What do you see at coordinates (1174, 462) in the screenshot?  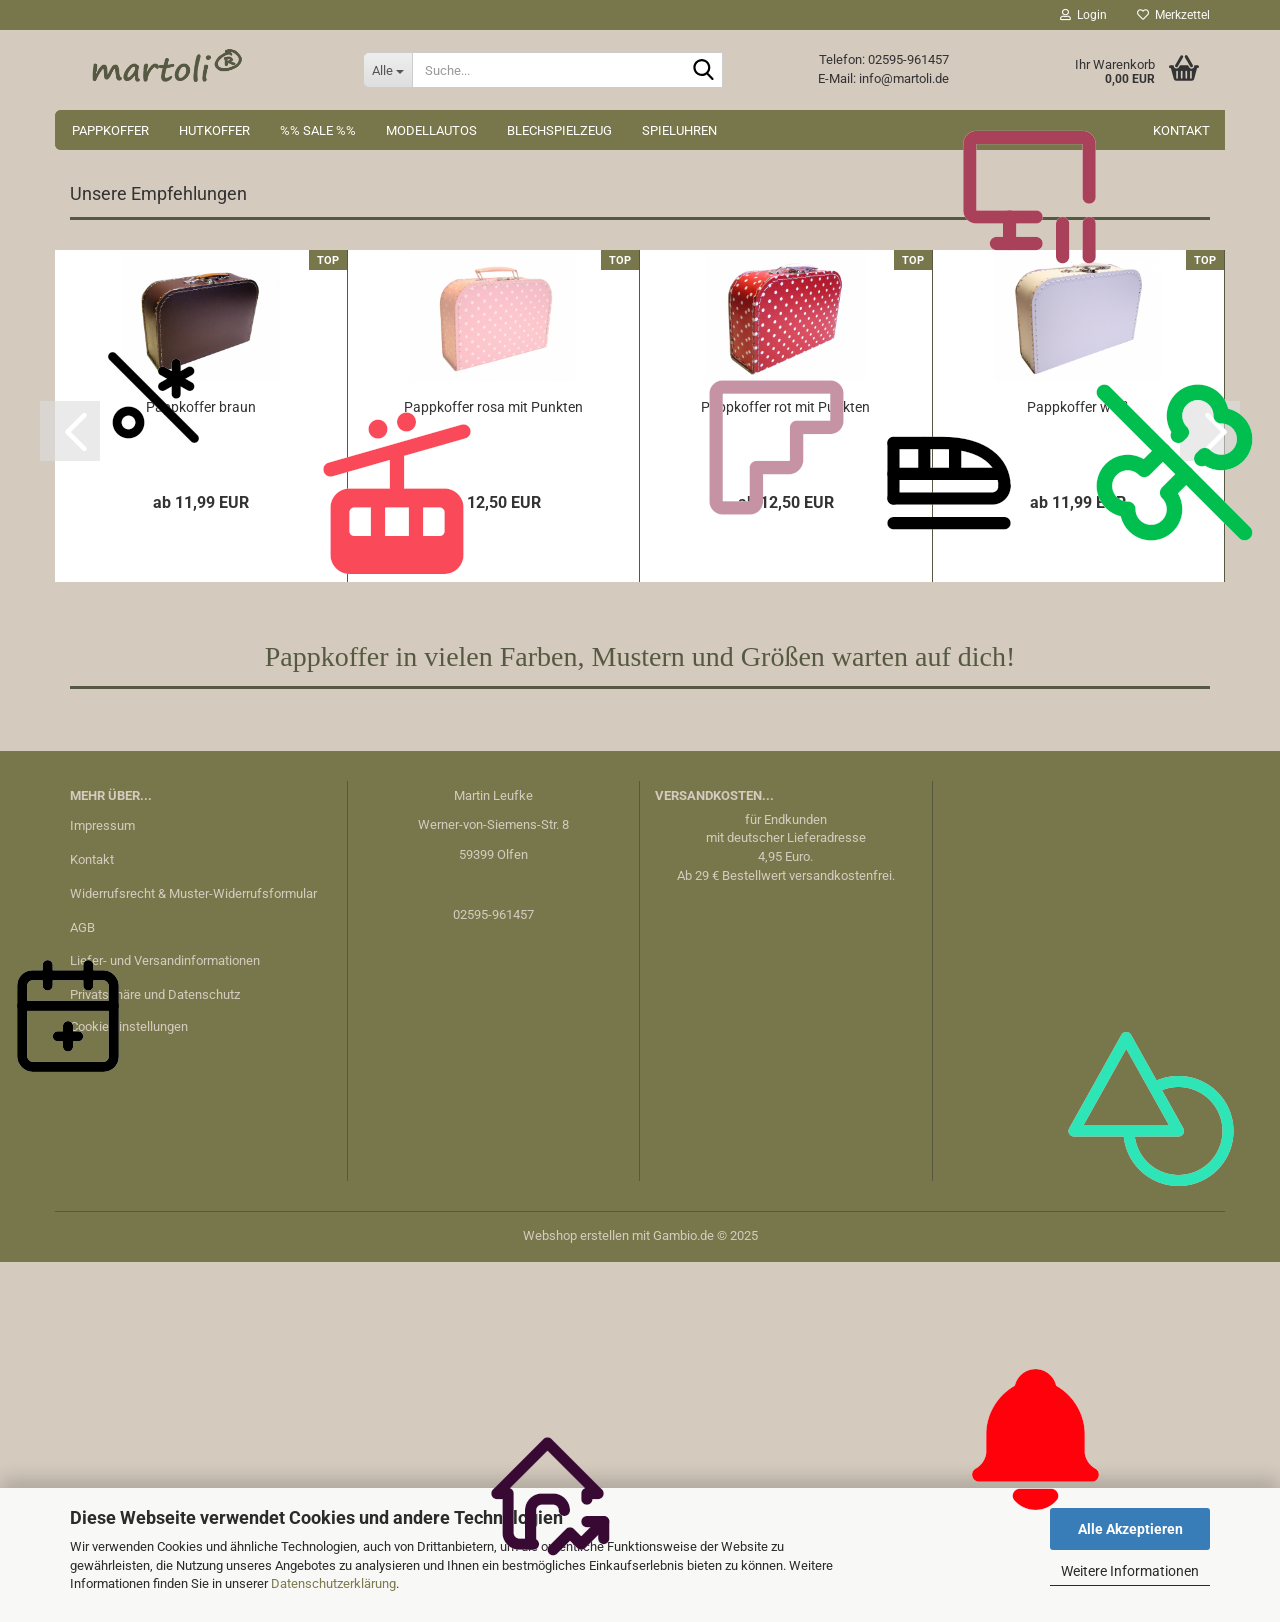 I see `no treats available for pet` at bounding box center [1174, 462].